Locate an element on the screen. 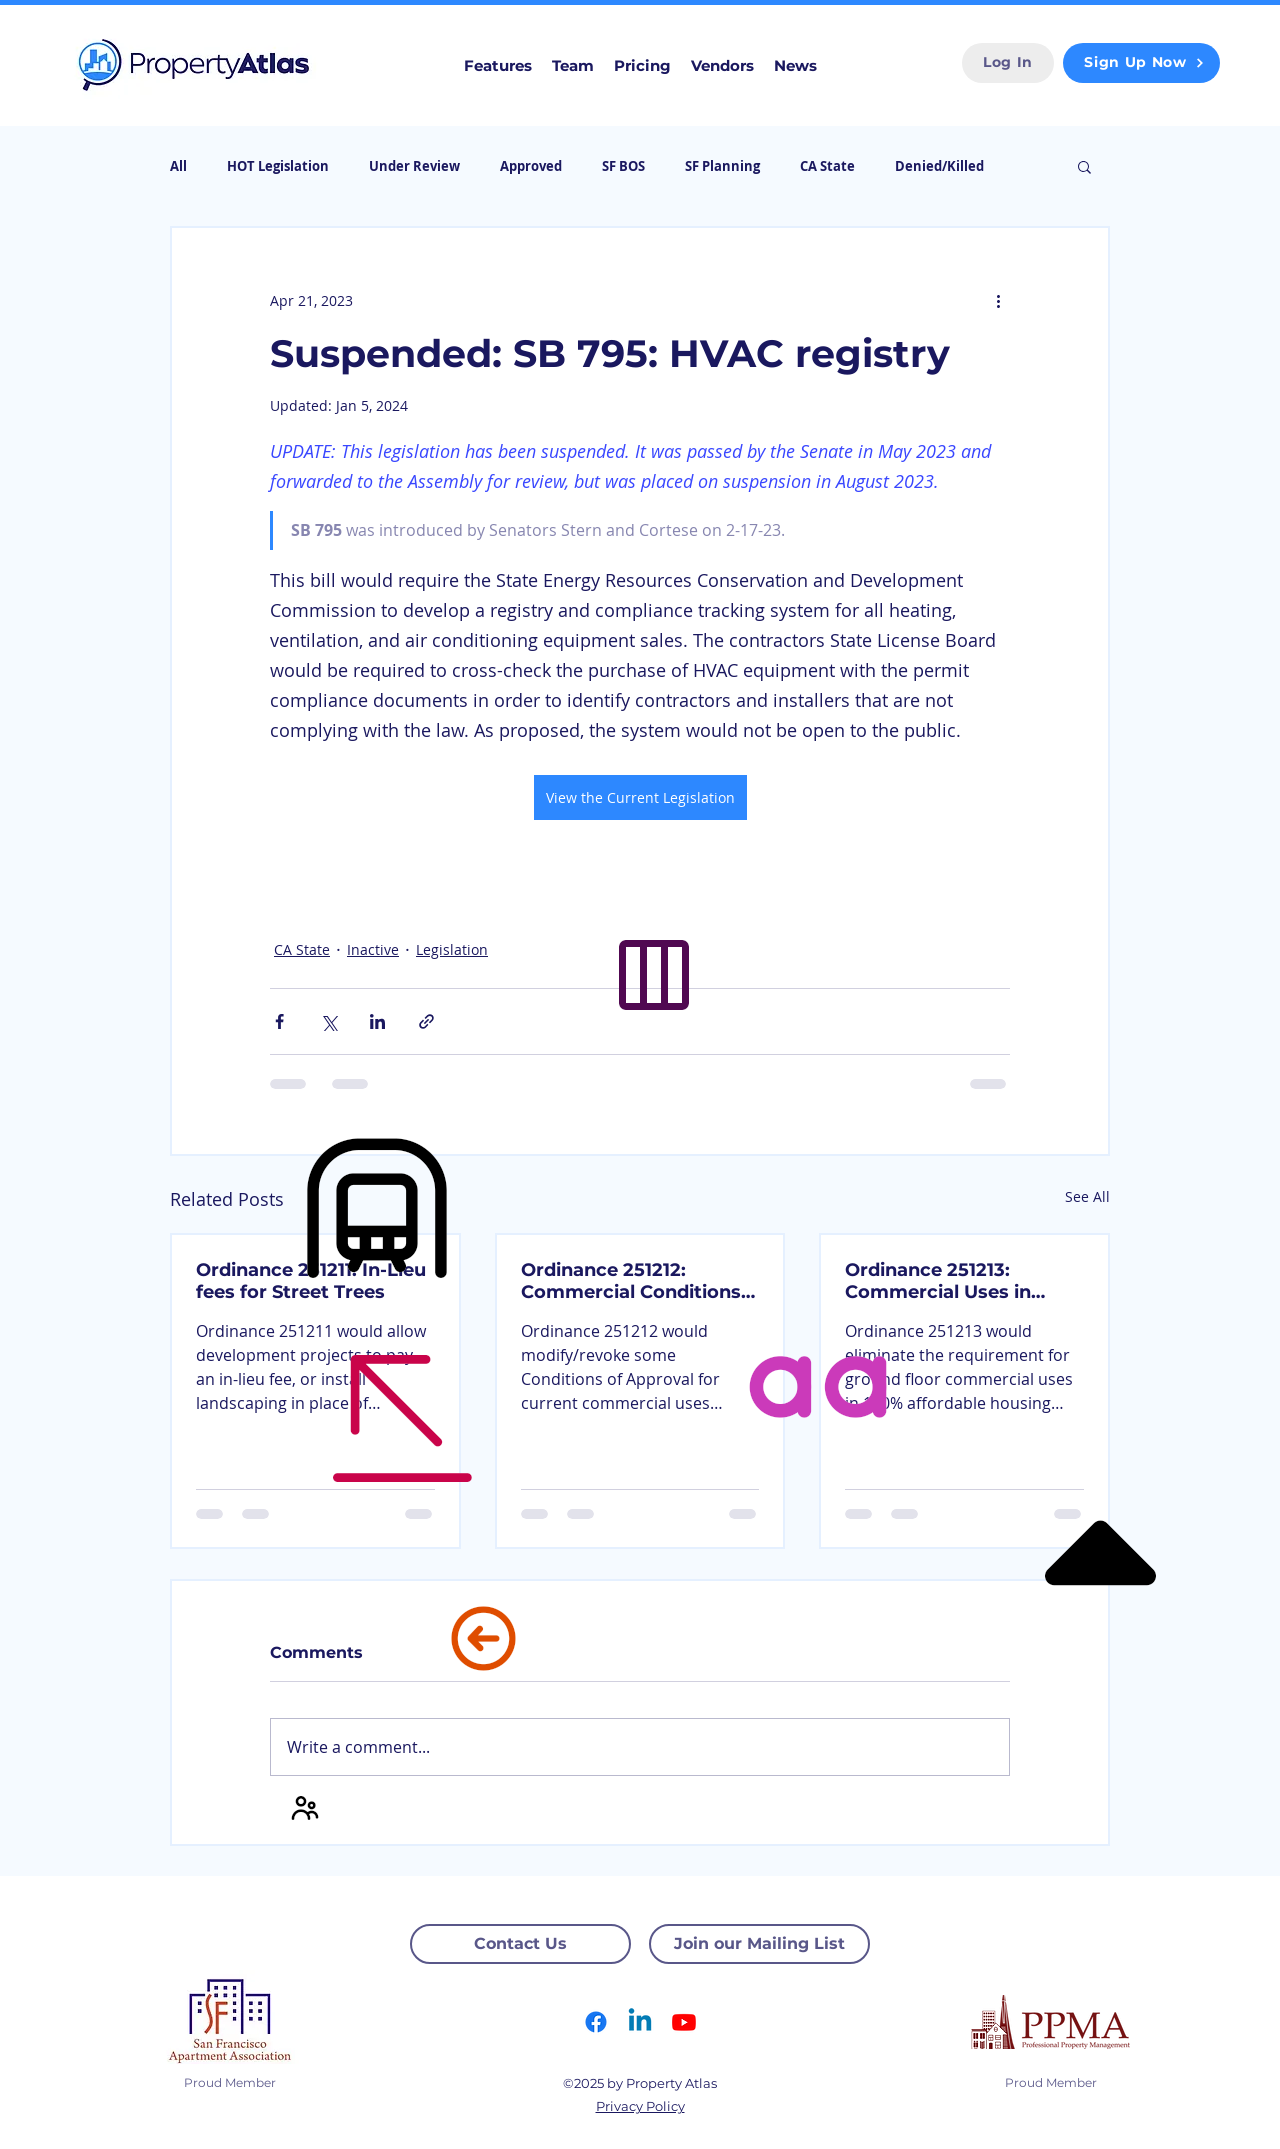 The height and width of the screenshot is (2149, 1280). access subway or metro transit information is located at coordinates (377, 1214).